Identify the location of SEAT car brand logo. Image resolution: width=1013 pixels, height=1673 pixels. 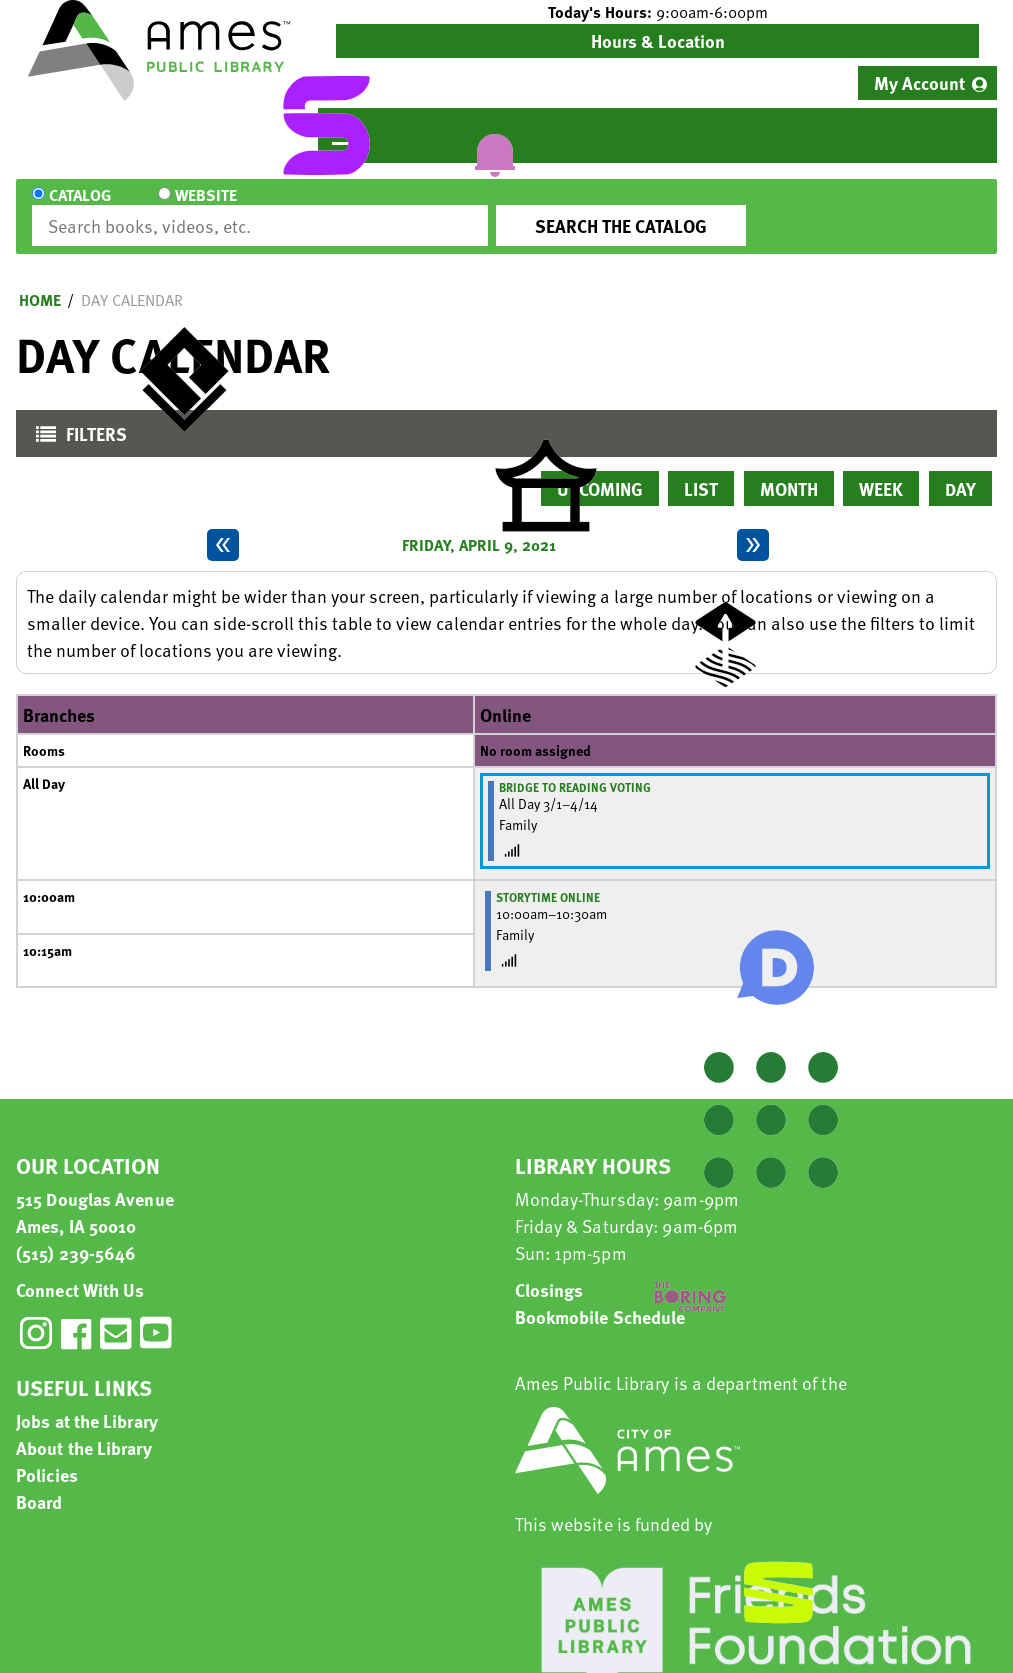
(778, 1592).